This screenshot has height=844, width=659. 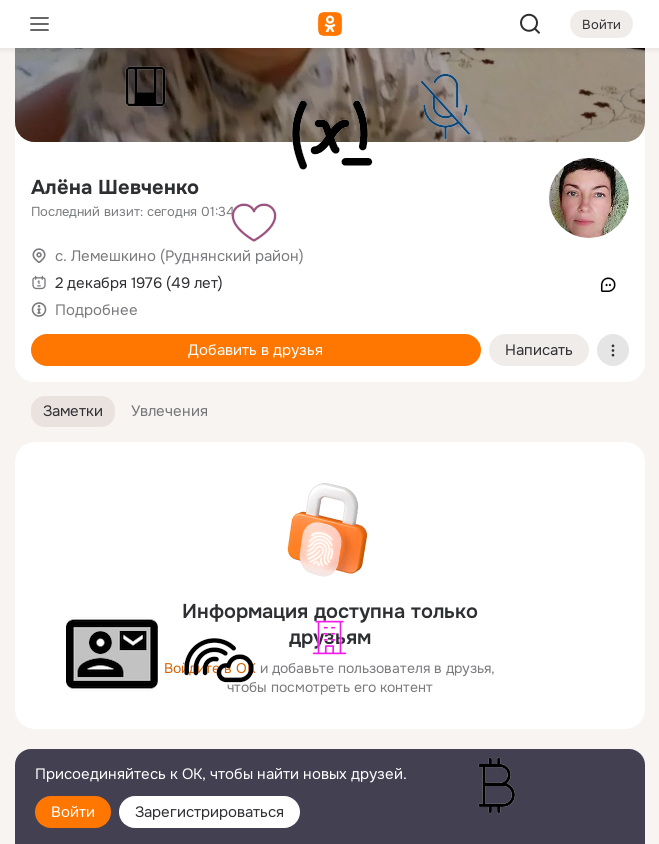 I want to click on remove a variable from an equation or formula, so click(x=330, y=135).